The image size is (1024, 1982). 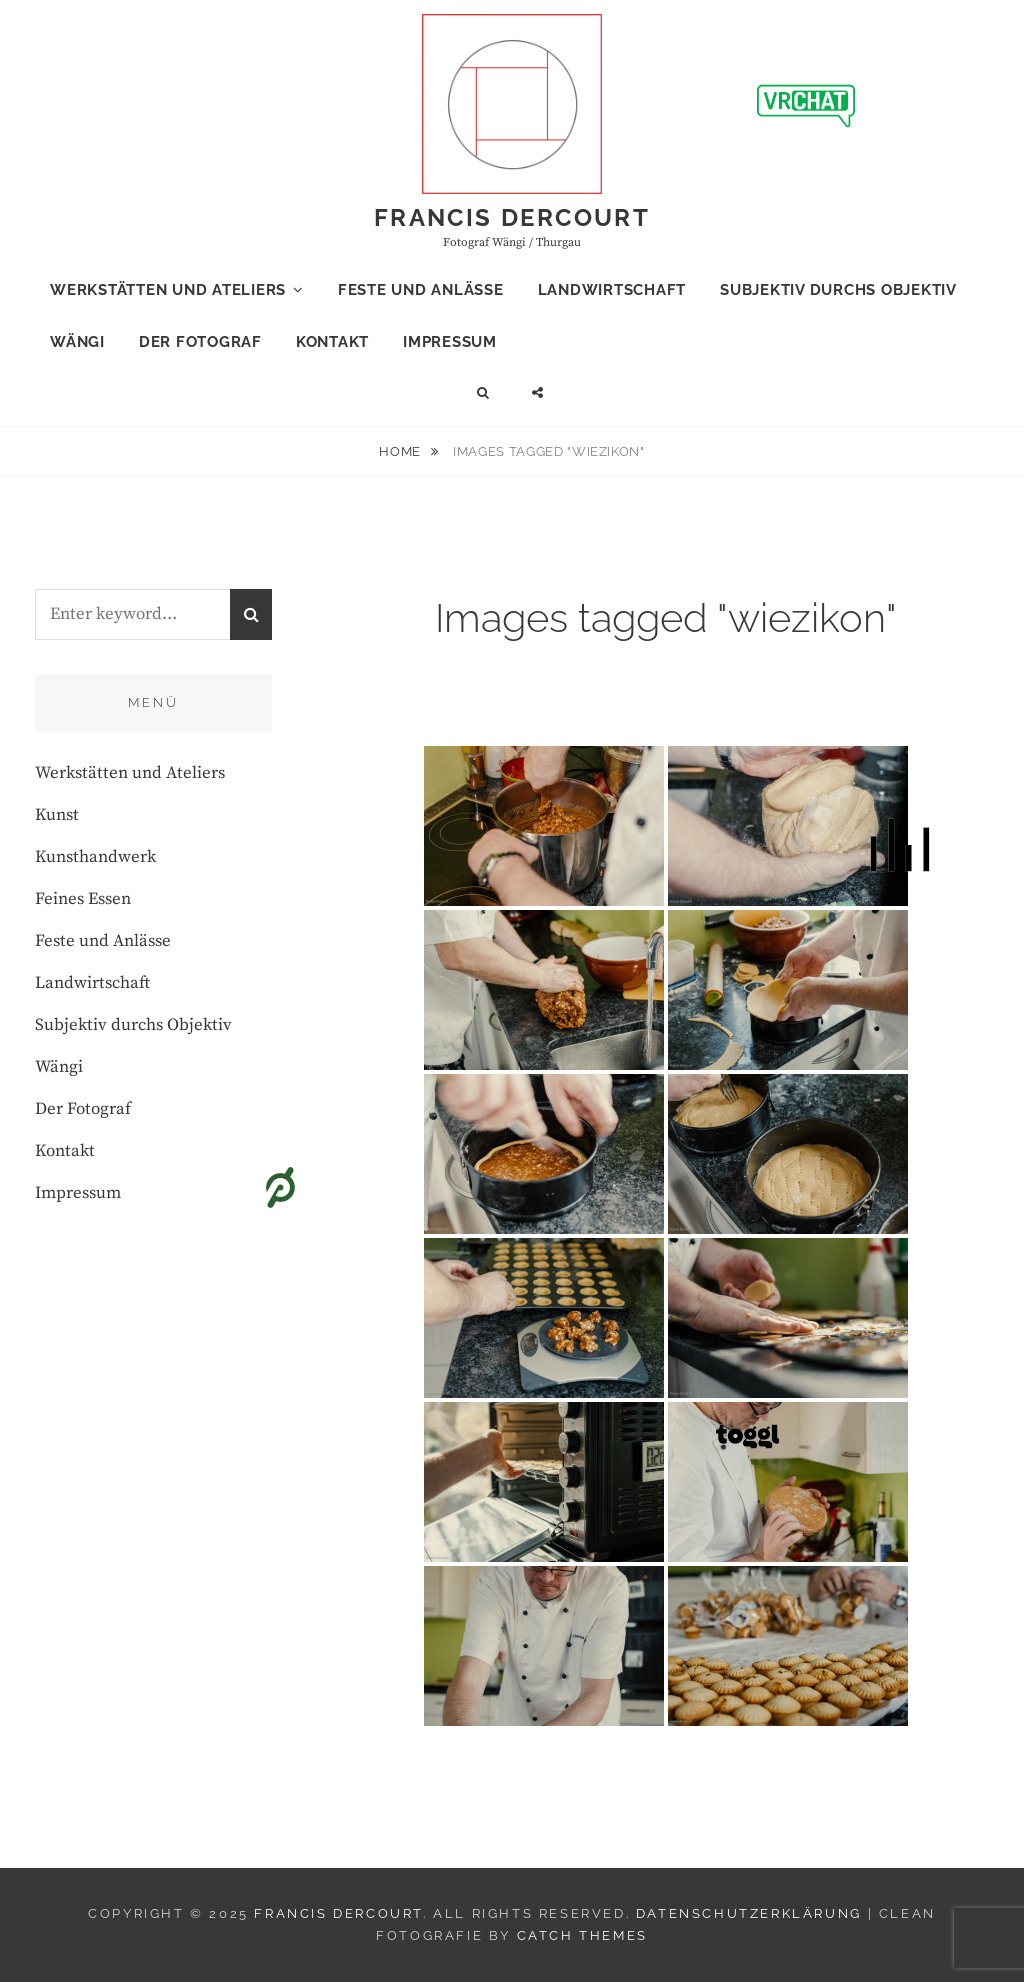 I want to click on open rhythm music streaming app, so click(x=900, y=845).